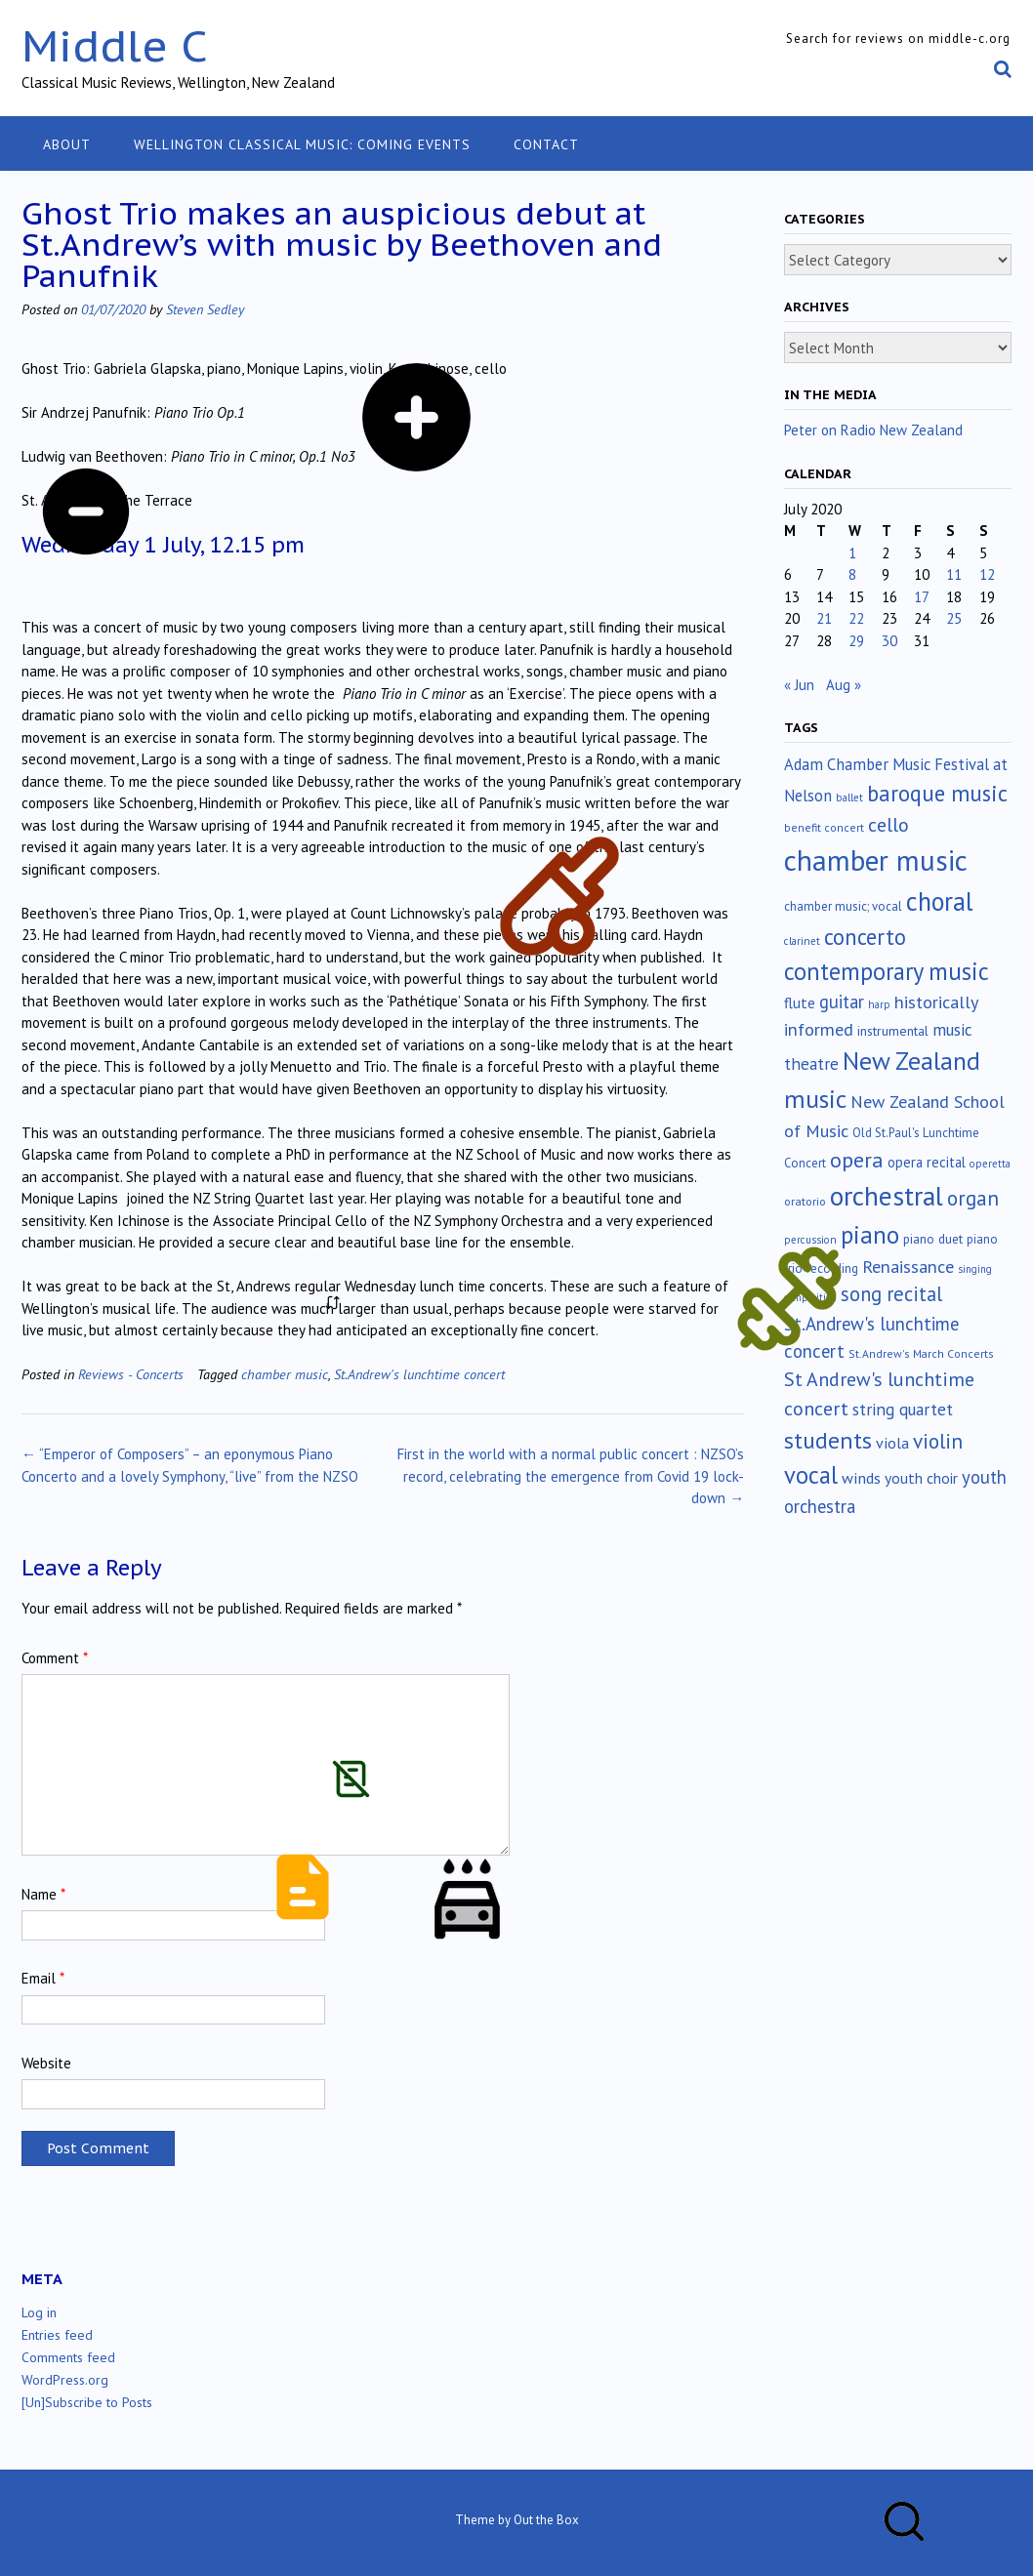  What do you see at coordinates (559, 896) in the screenshot?
I see `access cricket sports content or scores` at bounding box center [559, 896].